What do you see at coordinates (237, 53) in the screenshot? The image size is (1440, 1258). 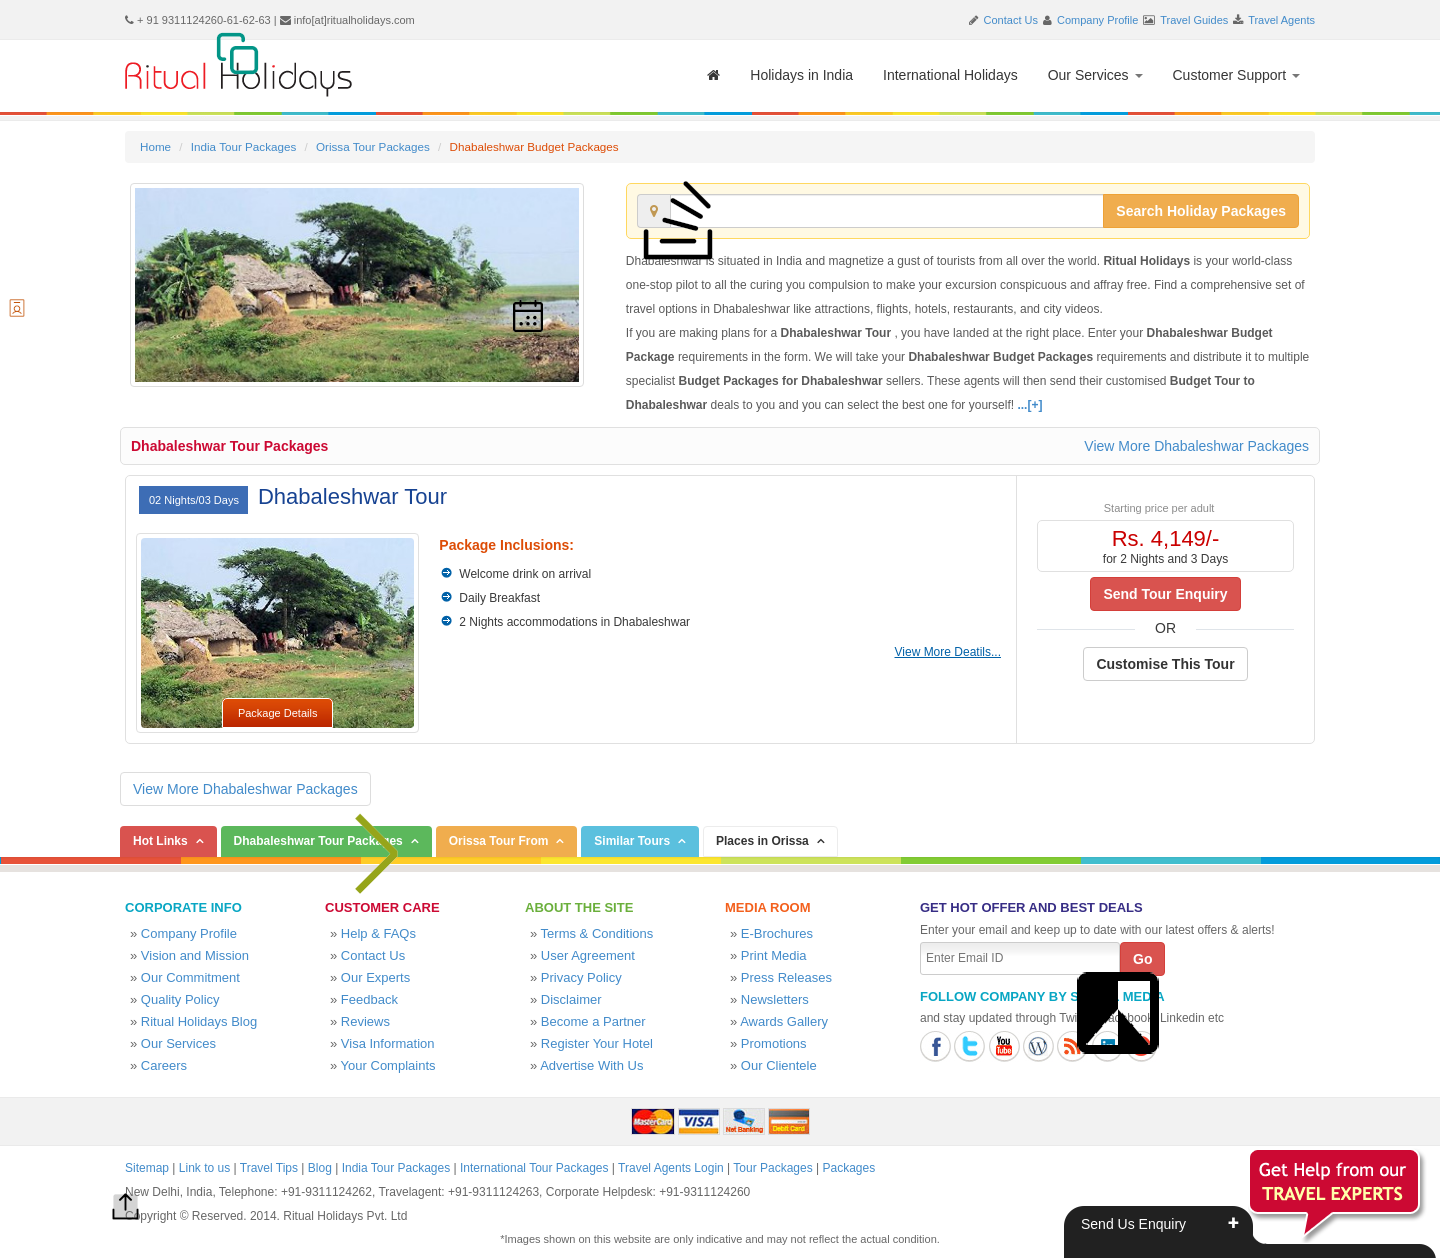 I see `copy to clipboard` at bounding box center [237, 53].